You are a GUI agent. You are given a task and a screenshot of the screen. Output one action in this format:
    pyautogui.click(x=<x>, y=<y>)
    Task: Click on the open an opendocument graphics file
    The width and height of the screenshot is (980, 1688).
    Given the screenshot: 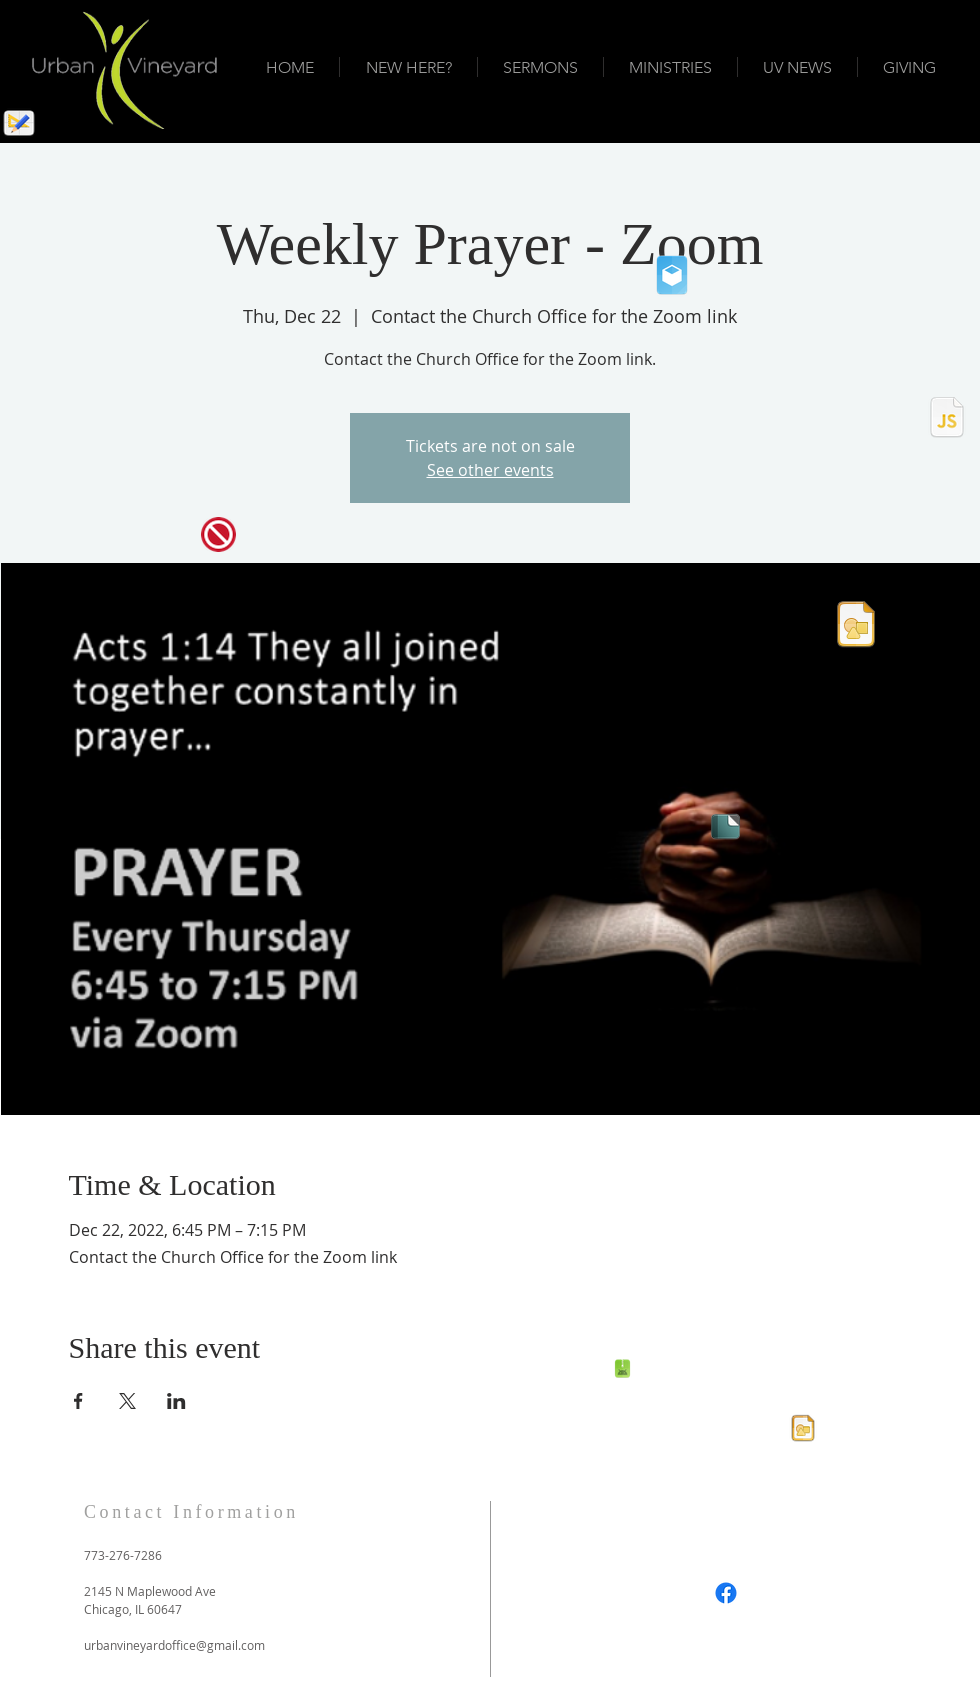 What is the action you would take?
    pyautogui.click(x=856, y=624)
    